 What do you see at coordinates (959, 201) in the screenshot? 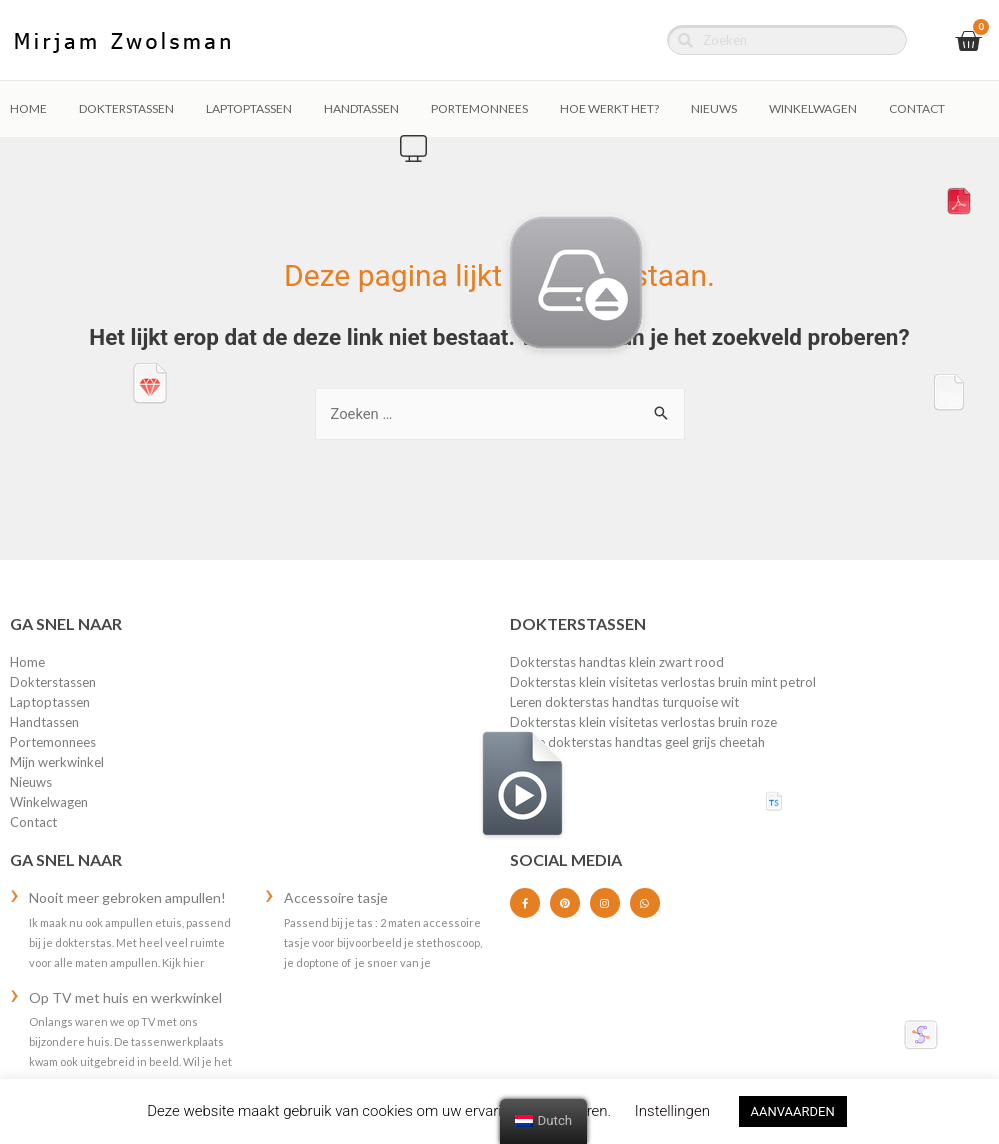
I see `open a compressed PDF file` at bounding box center [959, 201].